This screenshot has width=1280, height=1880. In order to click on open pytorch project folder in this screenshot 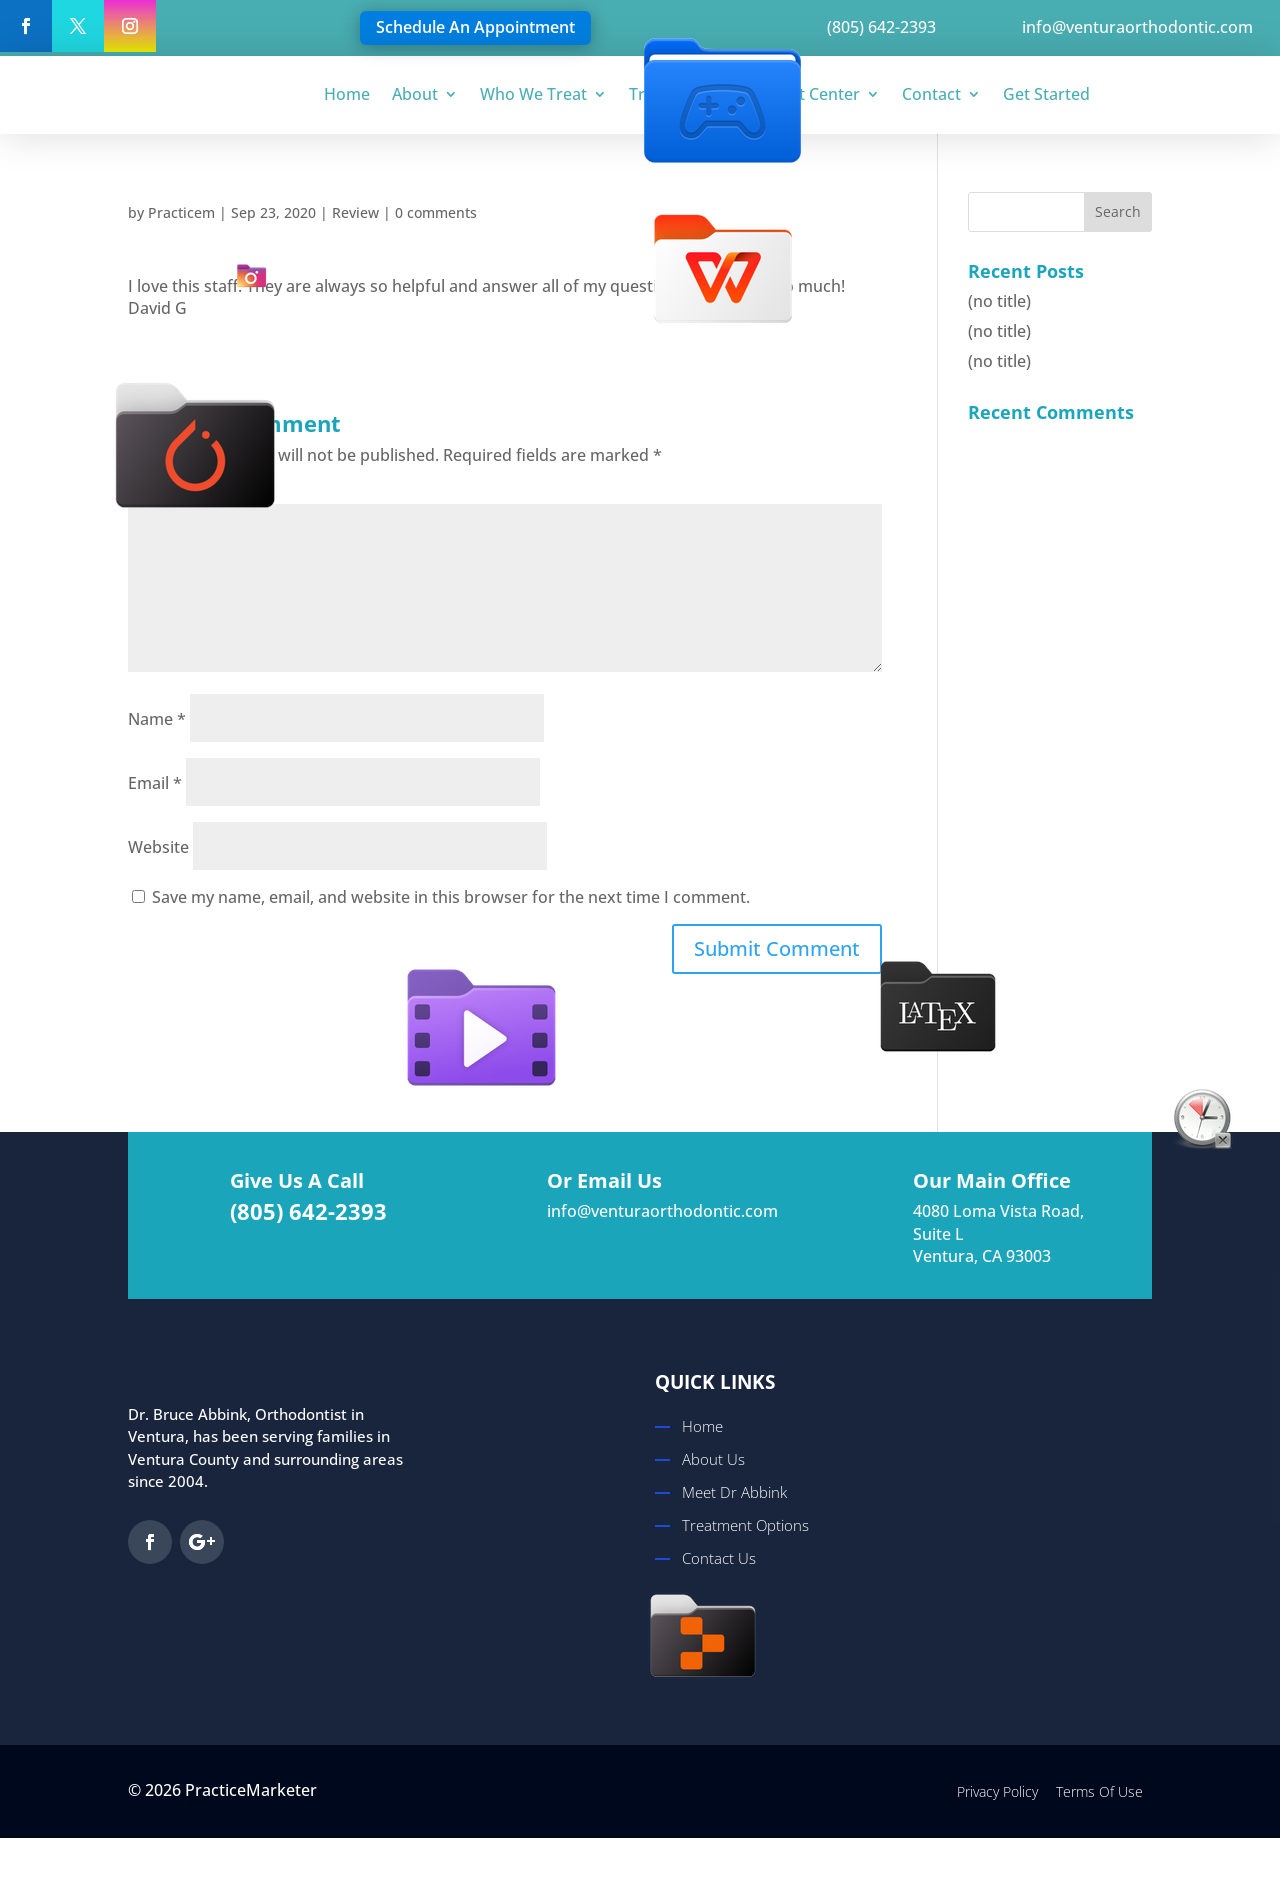, I will do `click(194, 449)`.